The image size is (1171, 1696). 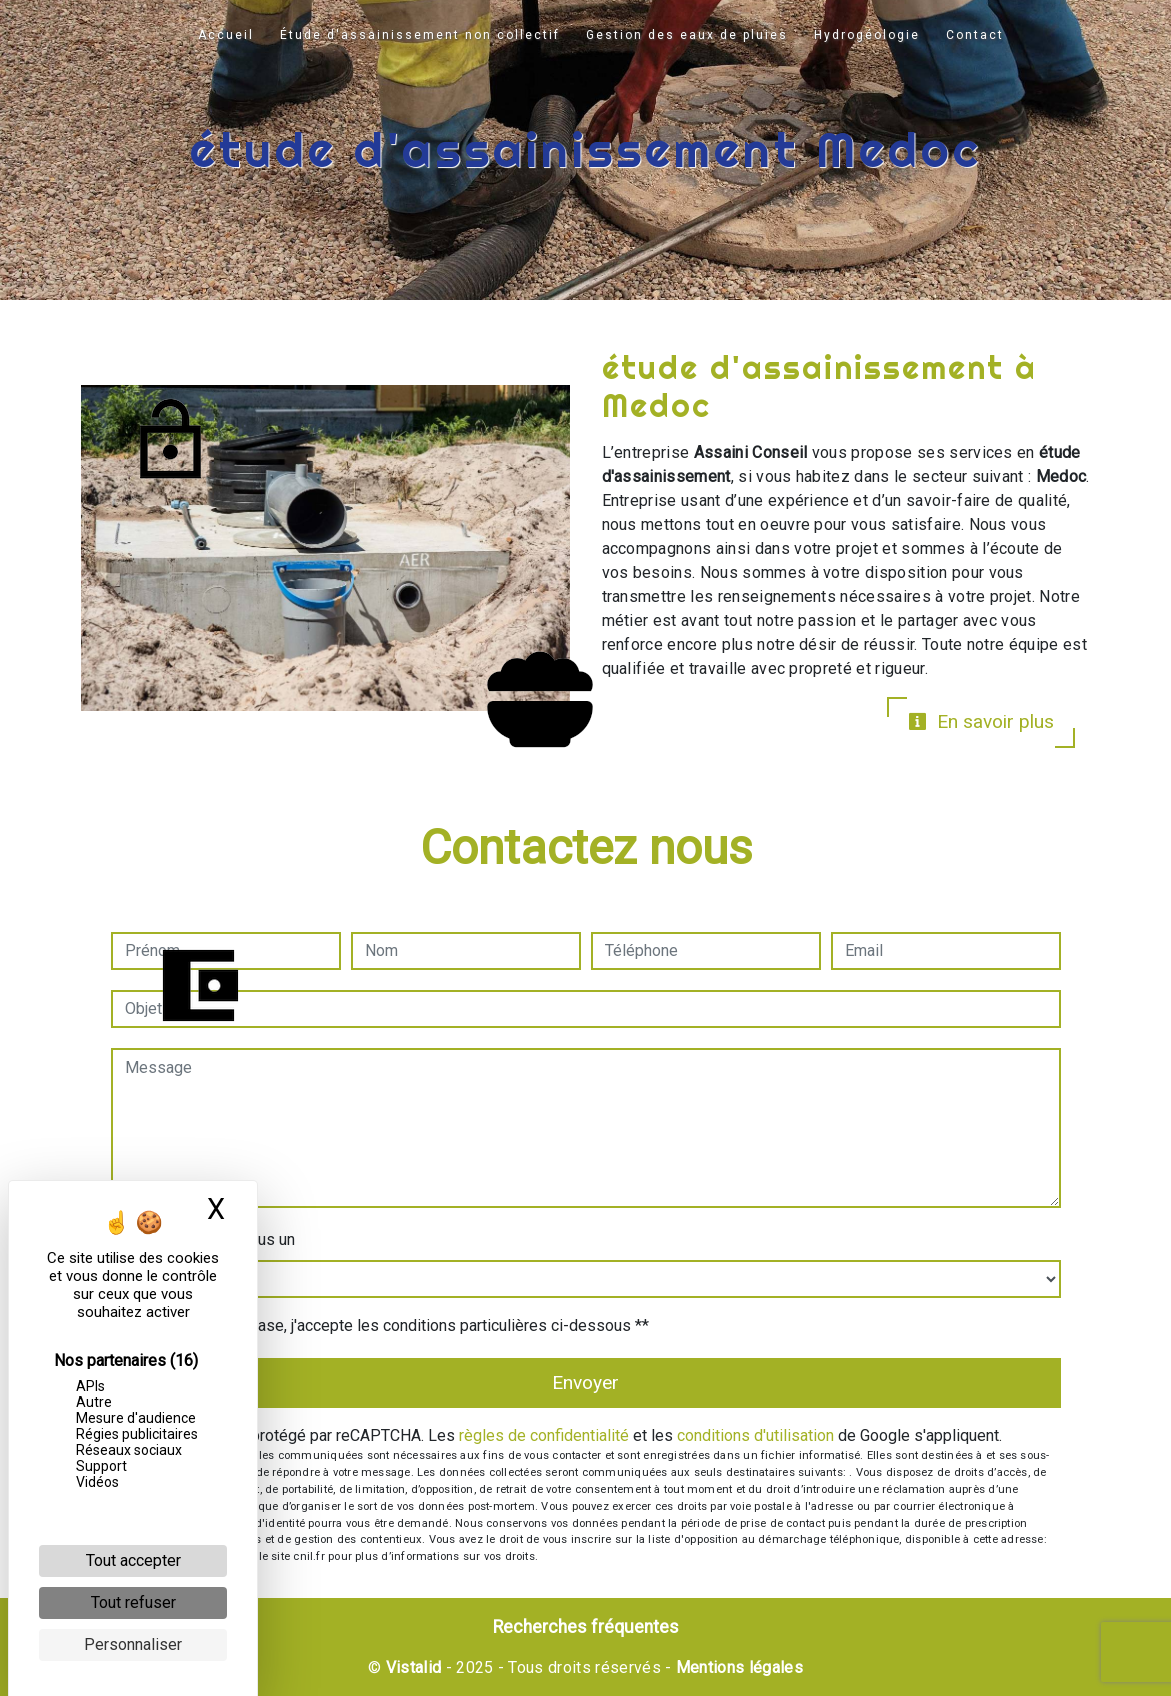 I want to click on unlock a secured item or feature, so click(x=170, y=440).